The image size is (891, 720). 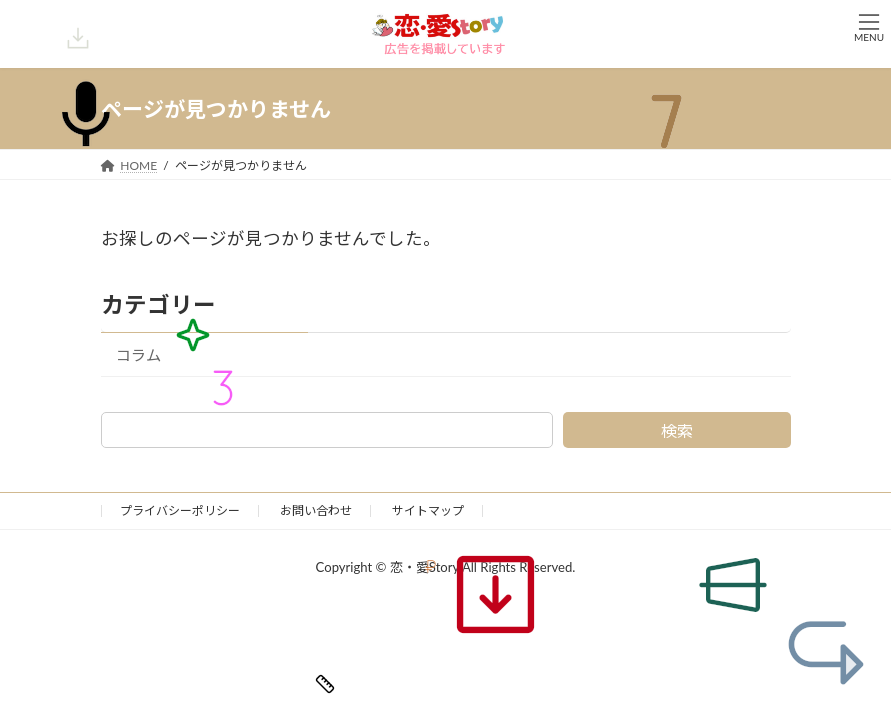 What do you see at coordinates (733, 585) in the screenshot?
I see `adjust perspective or viewing angle` at bounding box center [733, 585].